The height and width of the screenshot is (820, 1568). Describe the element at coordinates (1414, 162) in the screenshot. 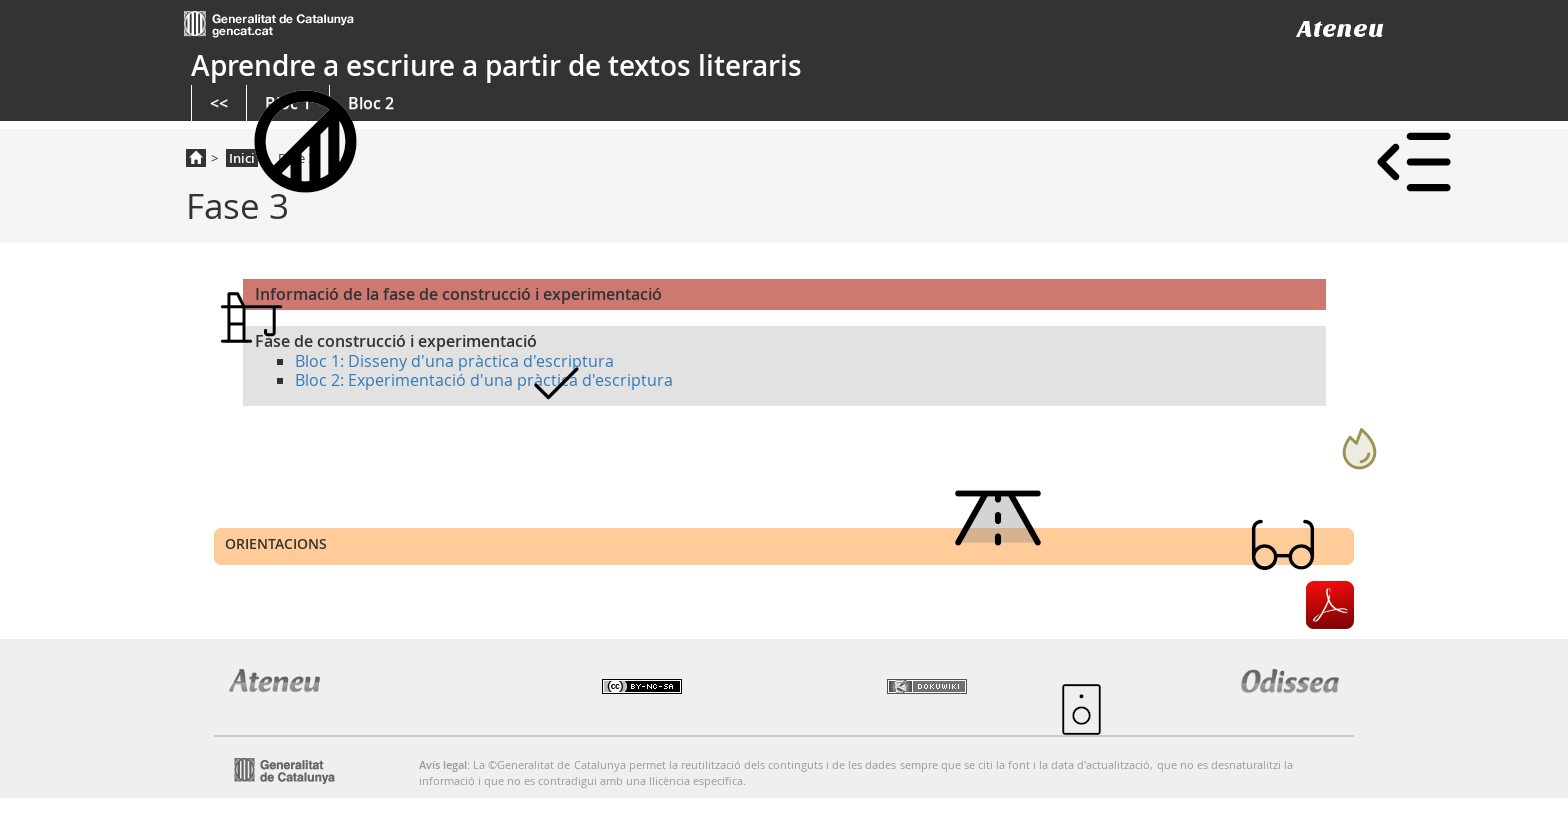

I see `decrease list indentation` at that location.